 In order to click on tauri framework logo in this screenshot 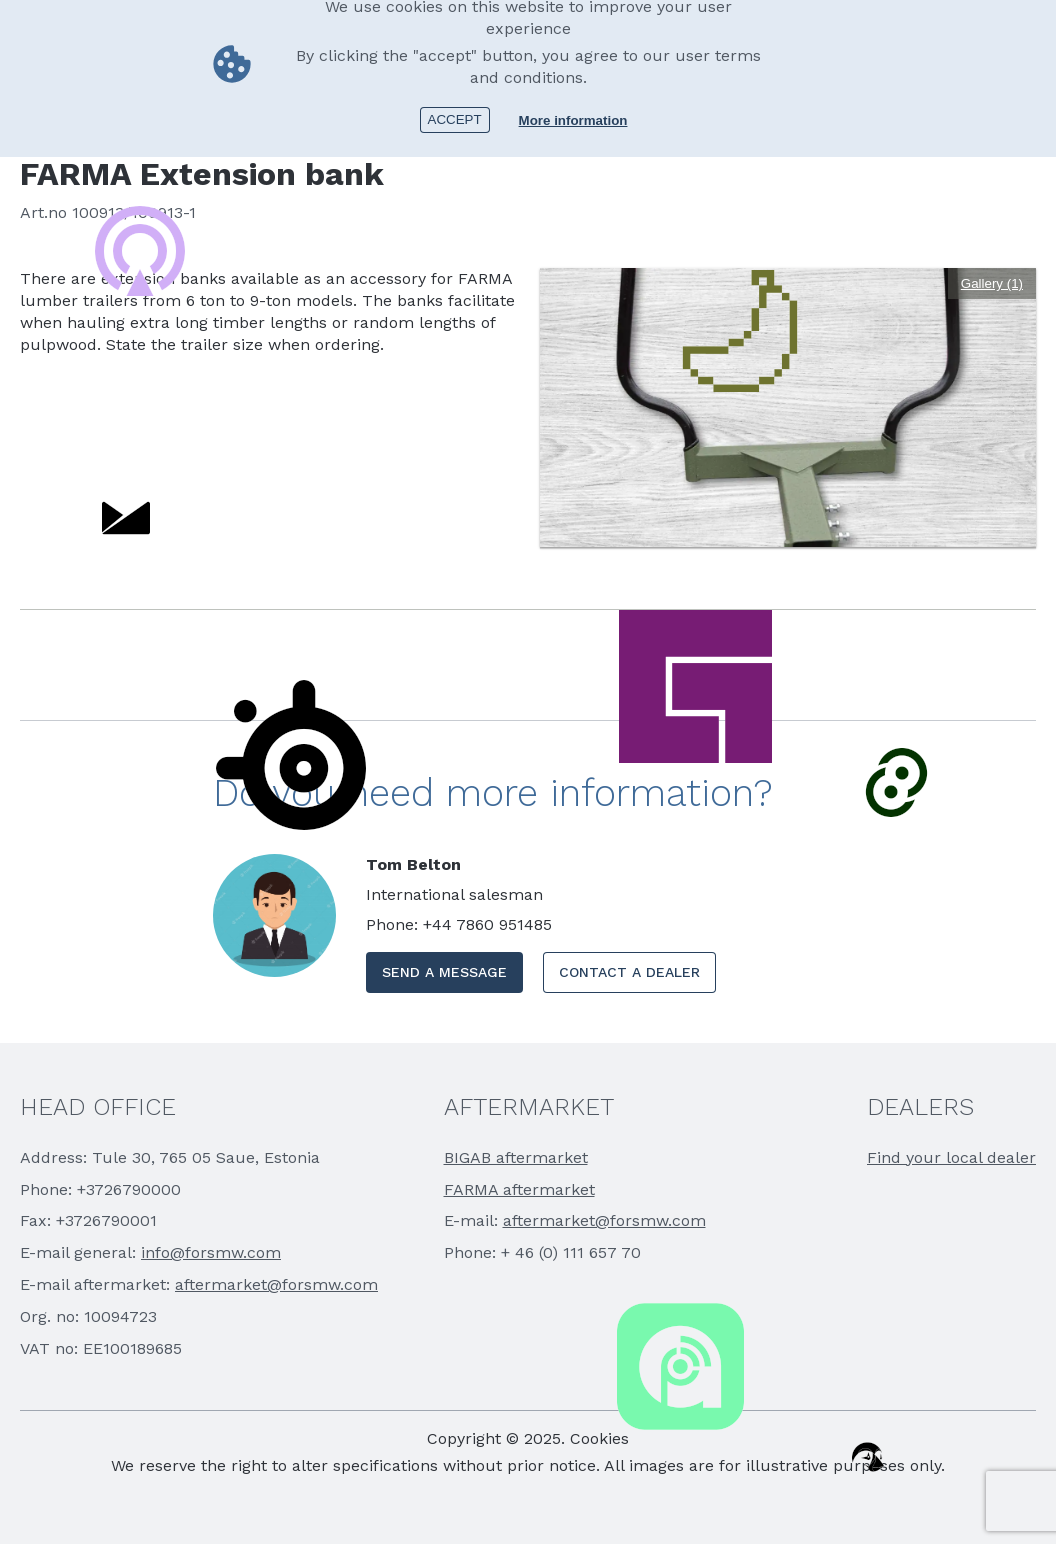, I will do `click(896, 782)`.